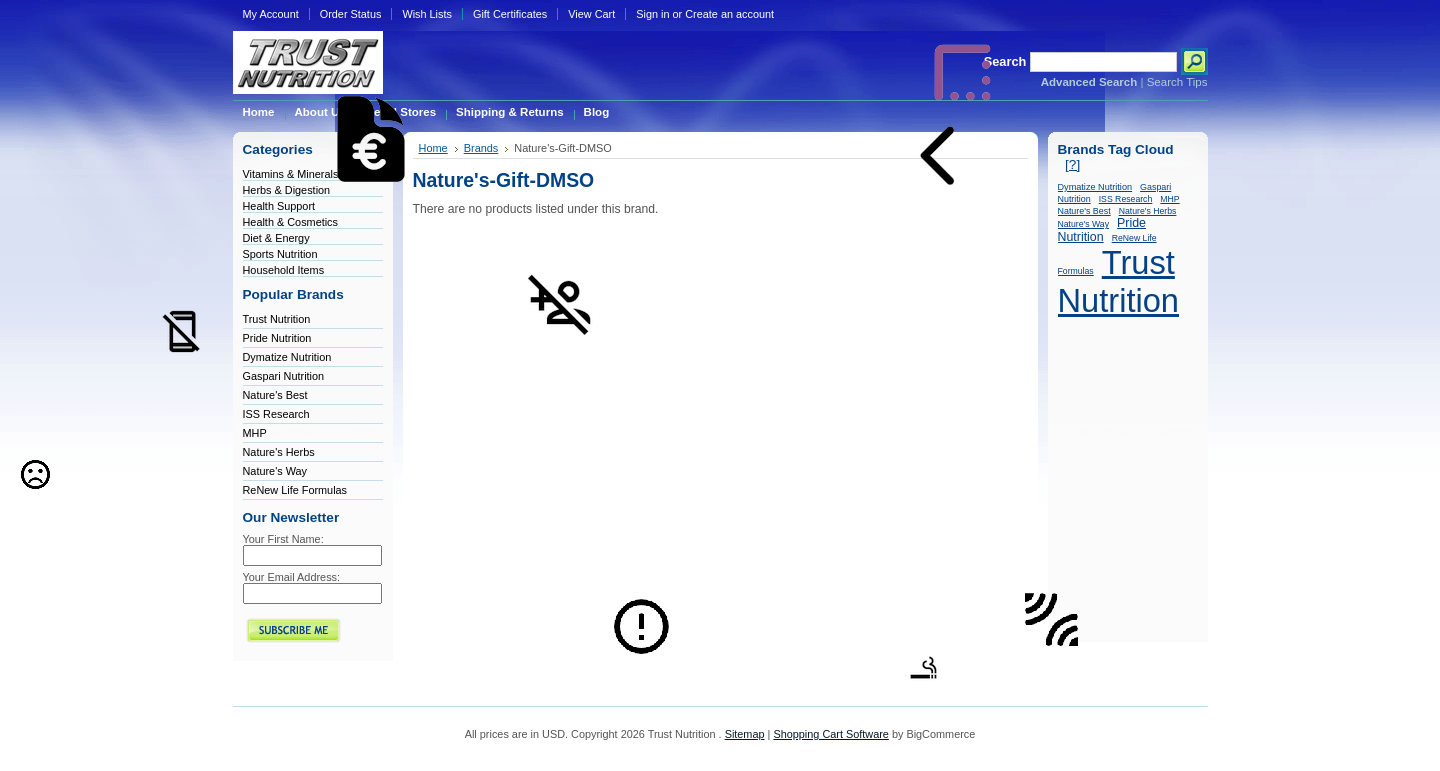 The height and width of the screenshot is (771, 1440). I want to click on enable light leak or lens flare effect, so click(1051, 619).